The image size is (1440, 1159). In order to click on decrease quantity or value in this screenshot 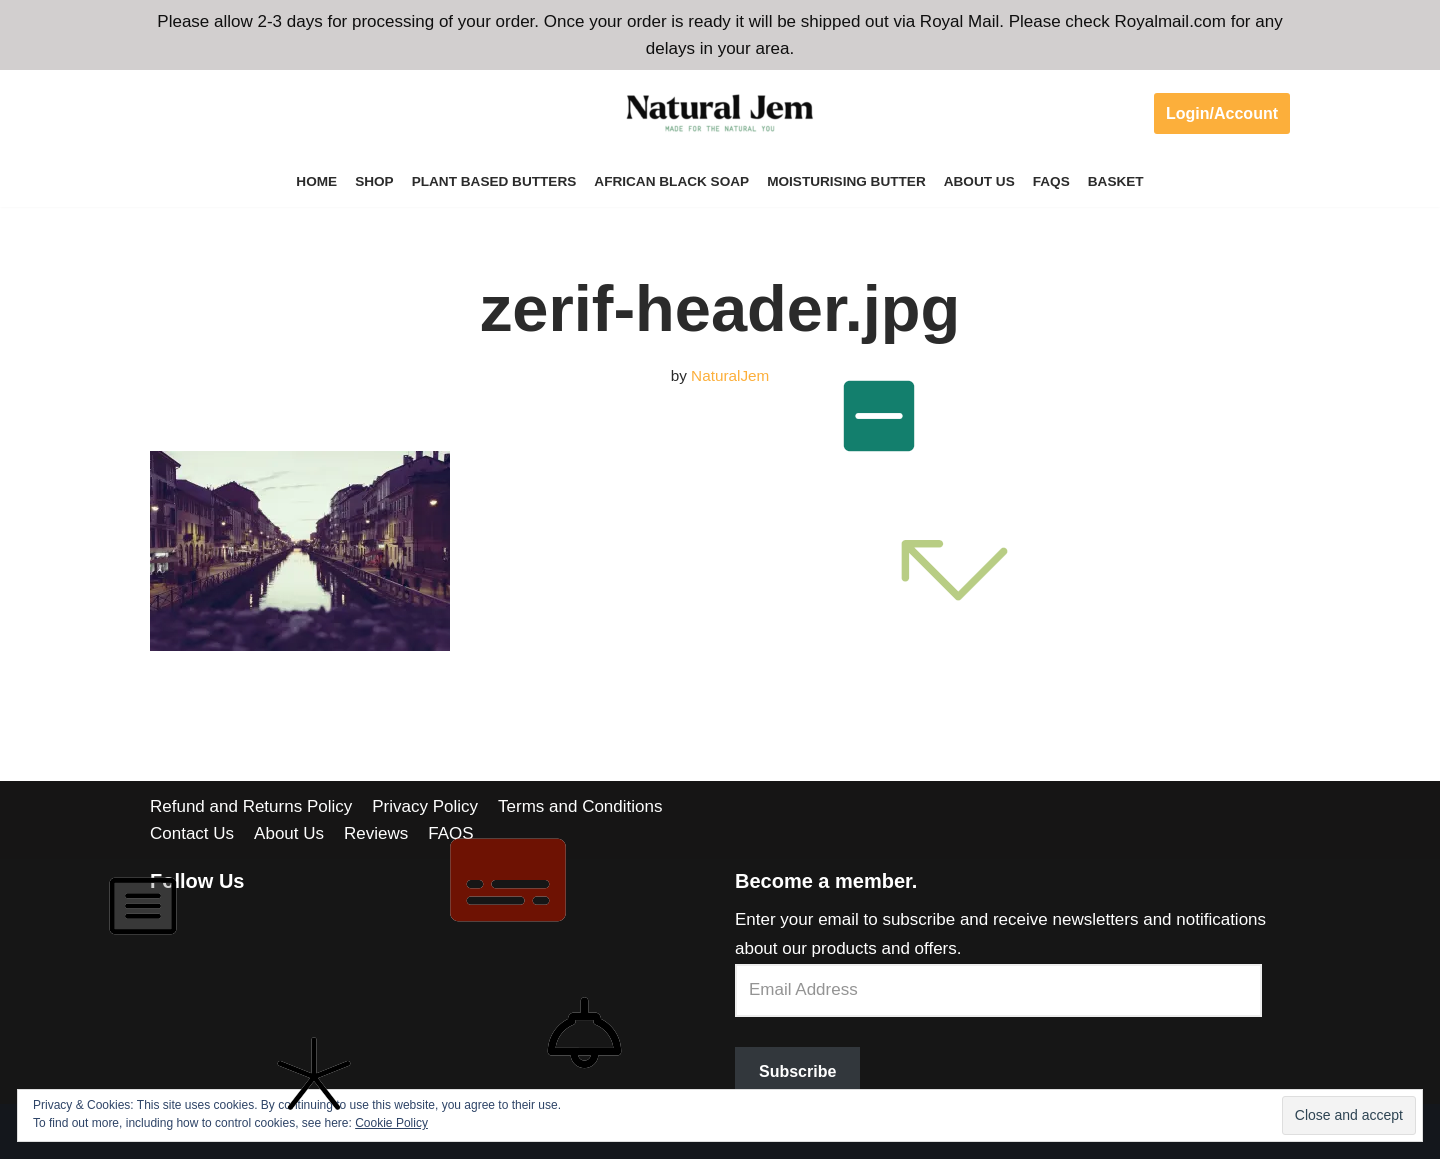, I will do `click(879, 416)`.